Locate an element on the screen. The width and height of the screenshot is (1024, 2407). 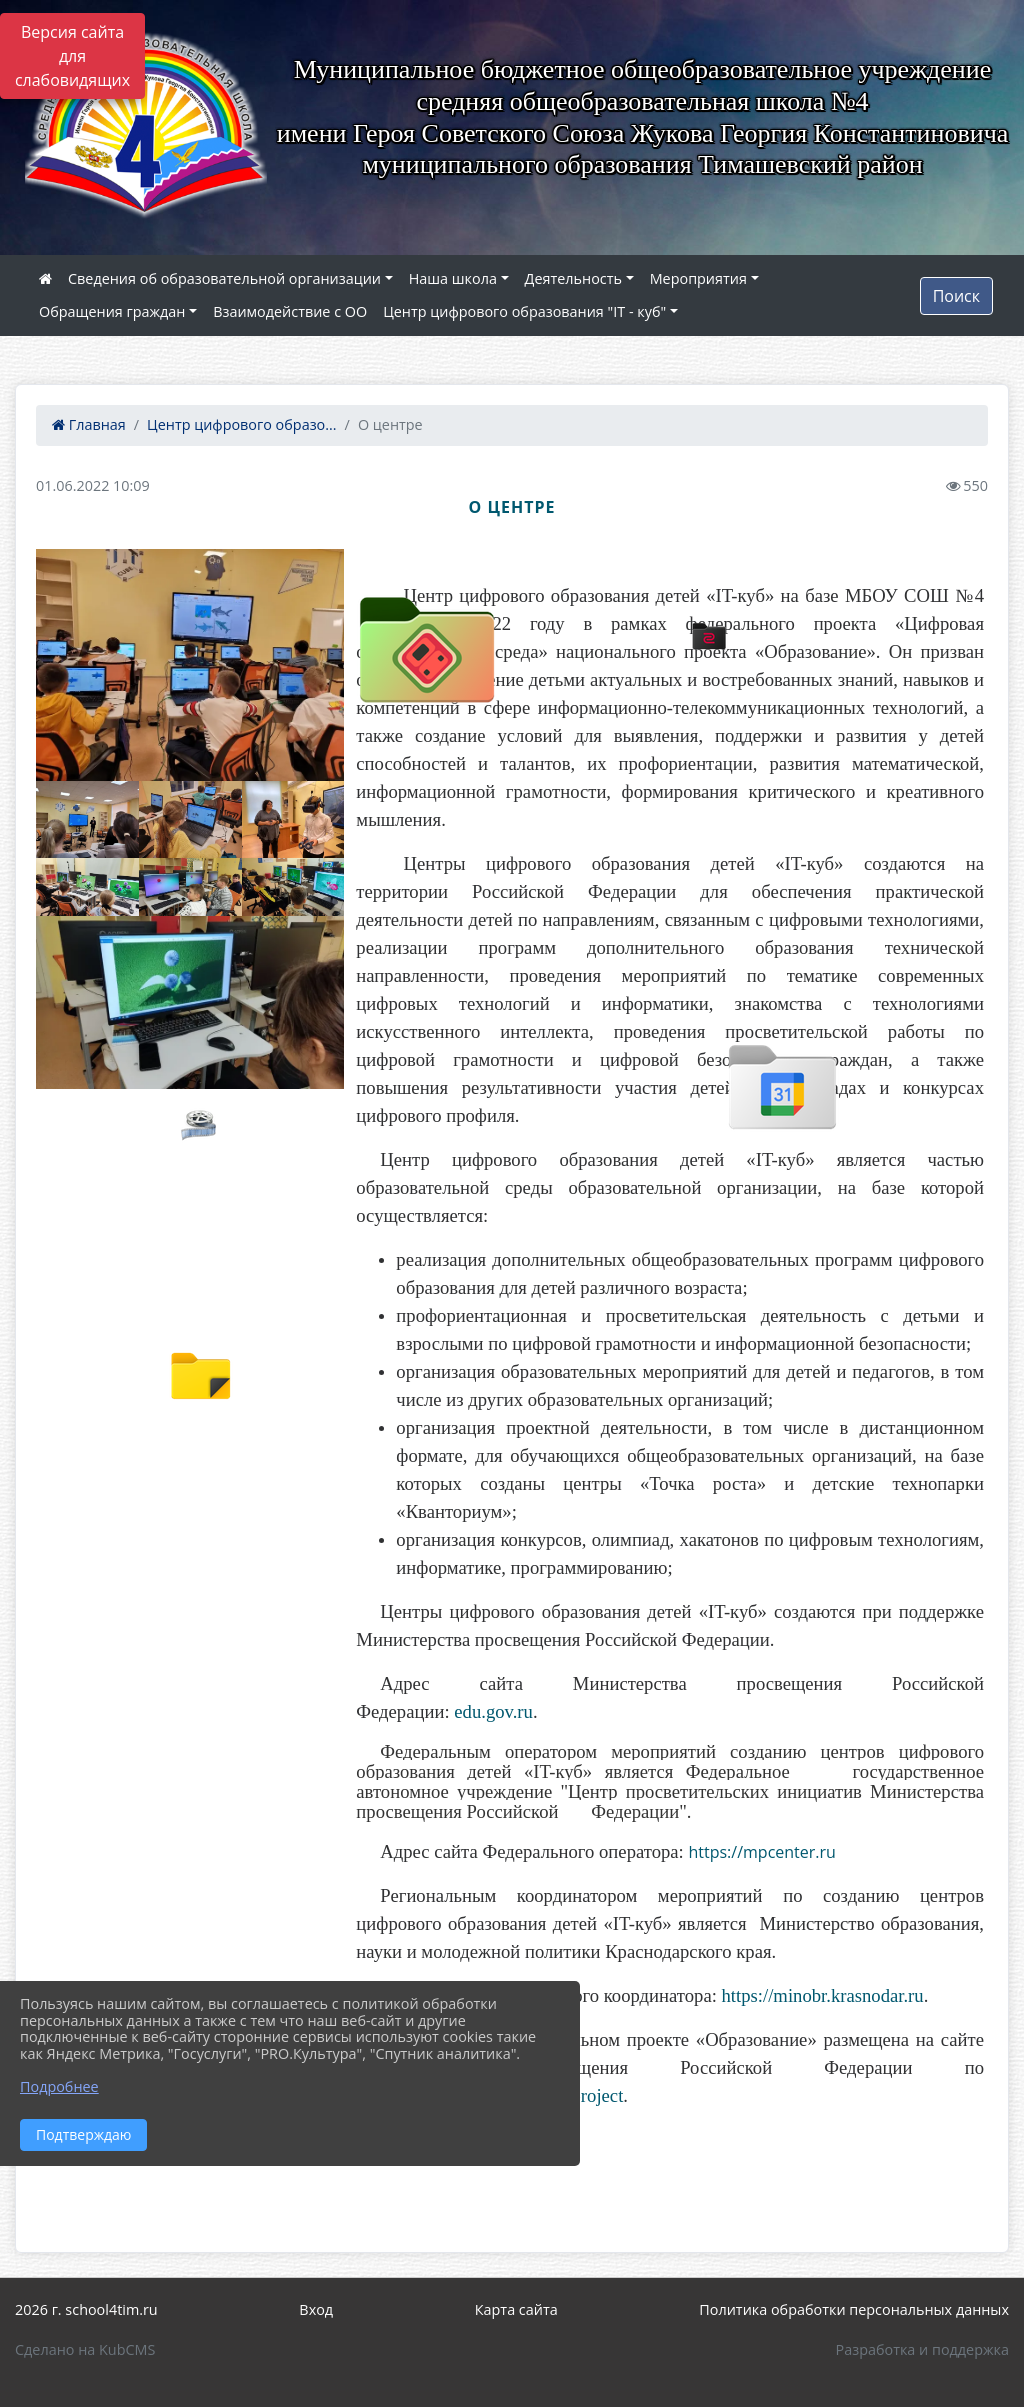
indicates a video file type is located at coordinates (198, 1126).